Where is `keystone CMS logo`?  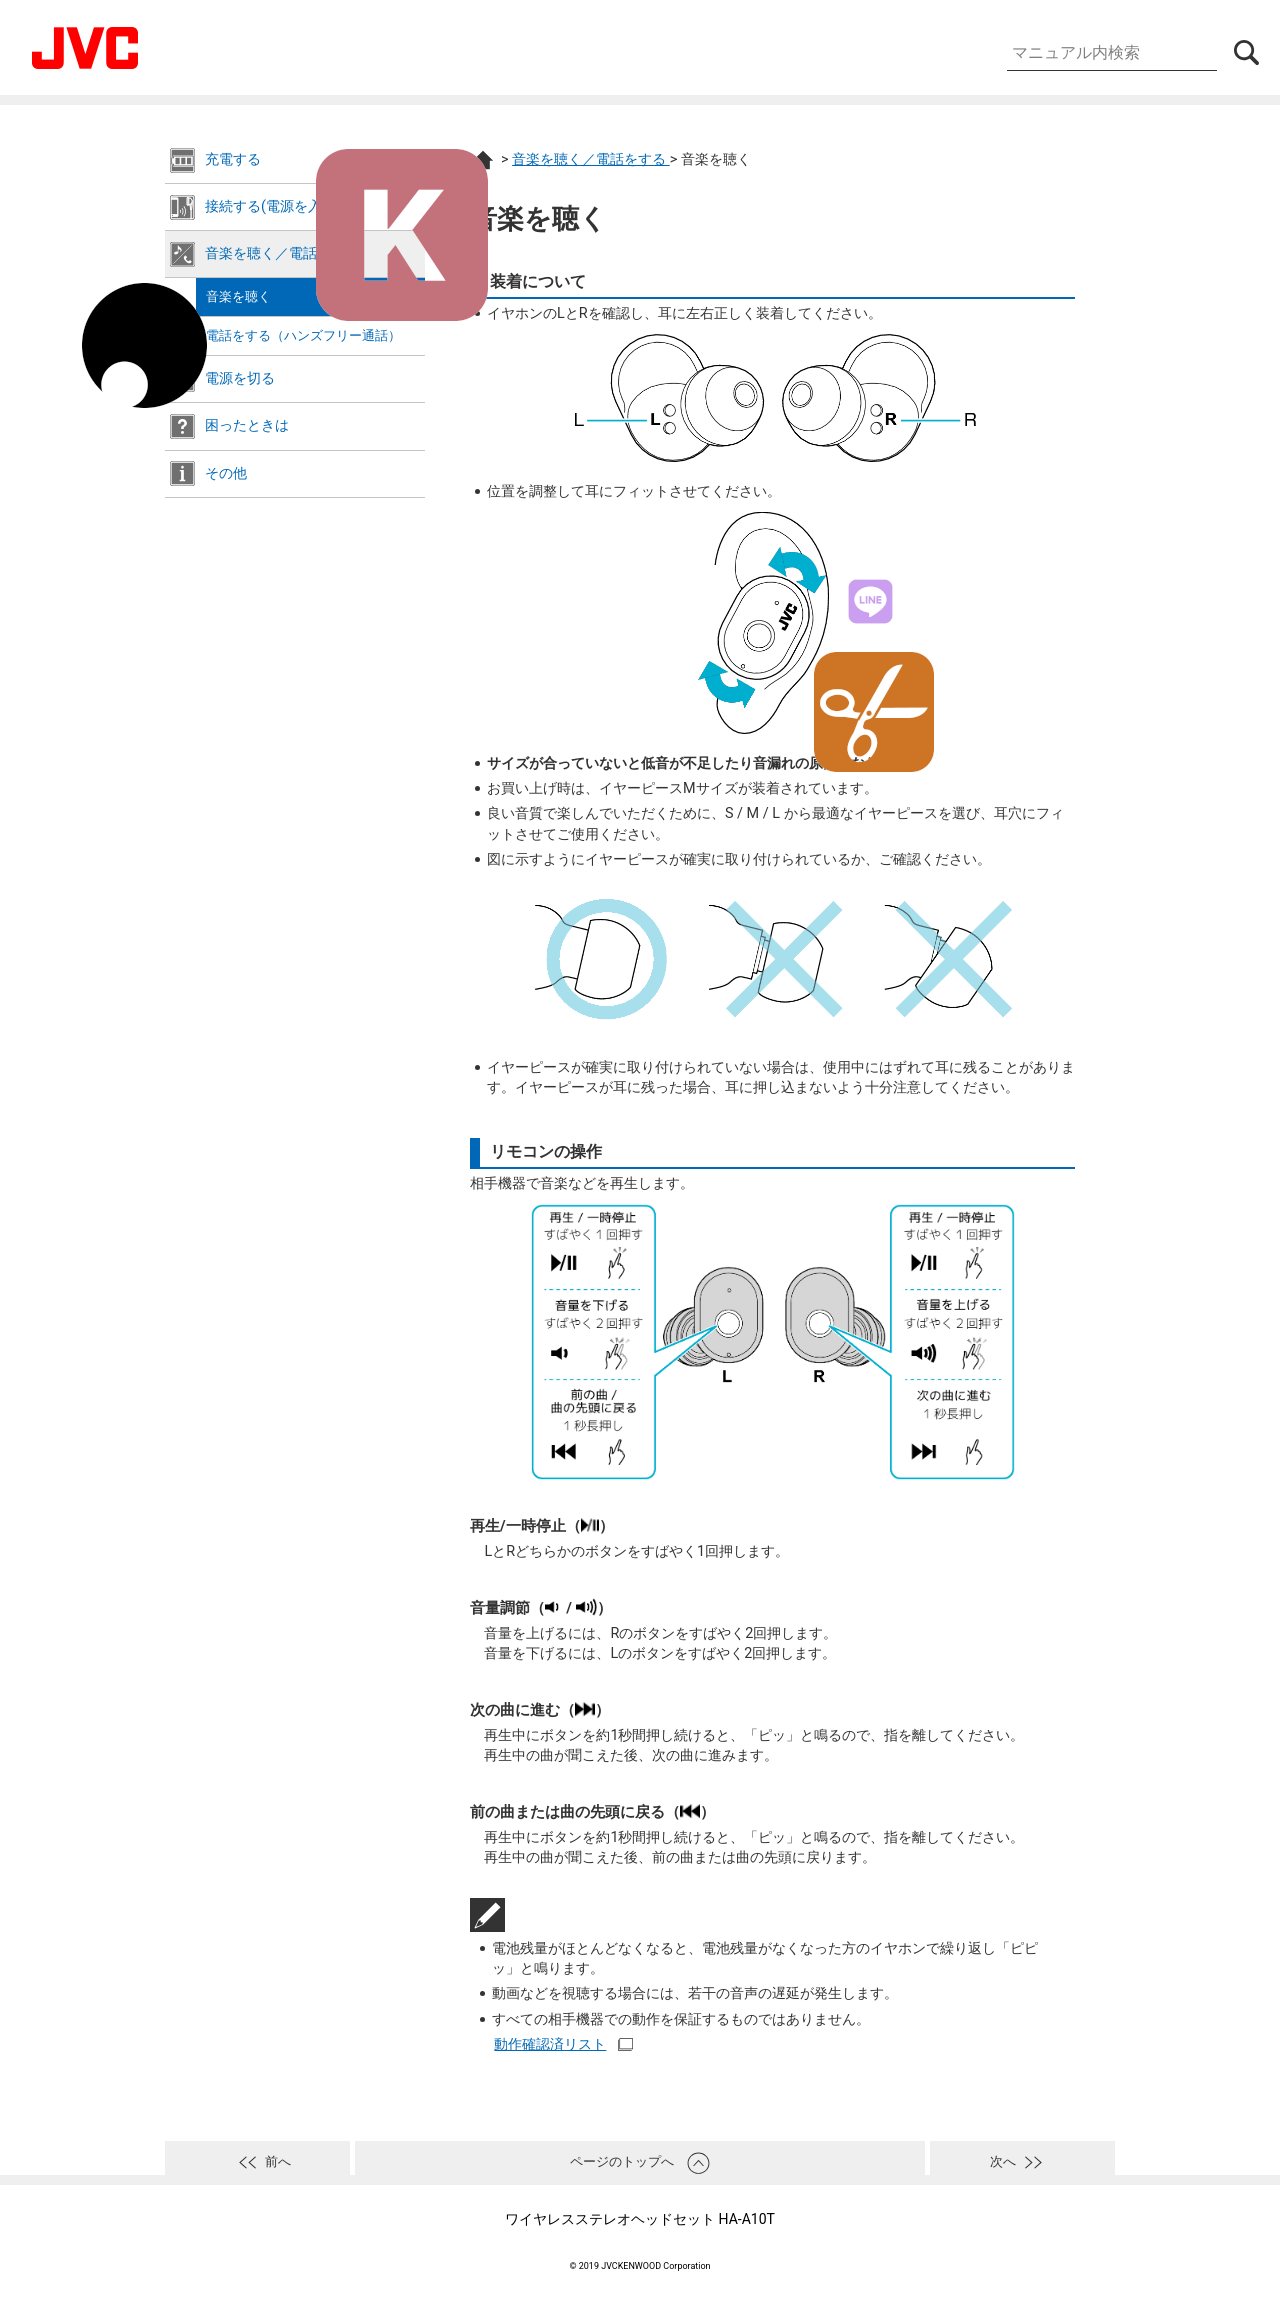 keystone CMS logo is located at coordinates (402, 235).